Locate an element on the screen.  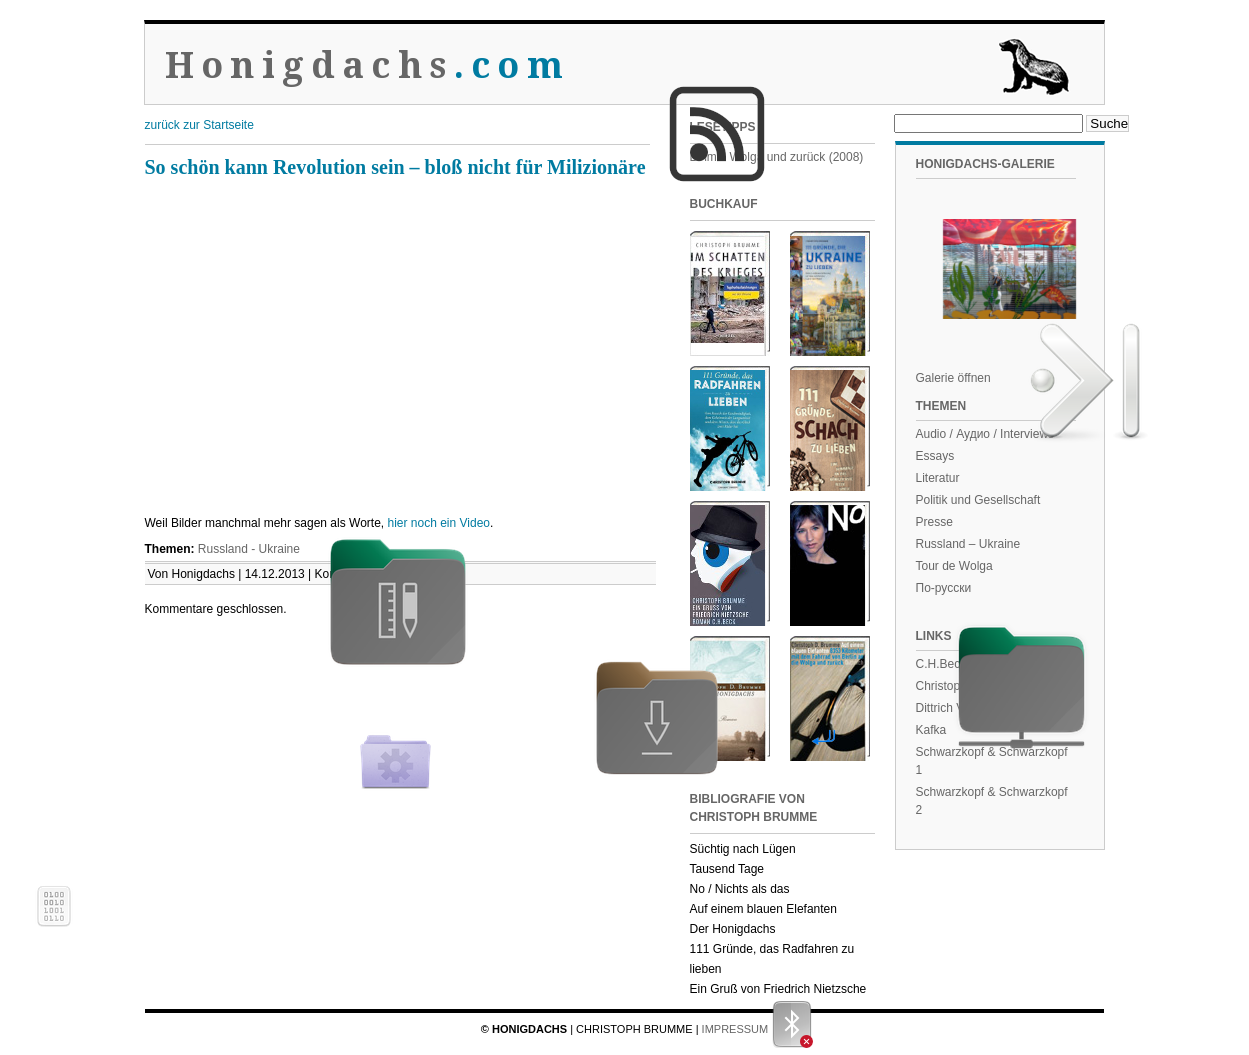
access your downloads folder is located at coordinates (657, 718).